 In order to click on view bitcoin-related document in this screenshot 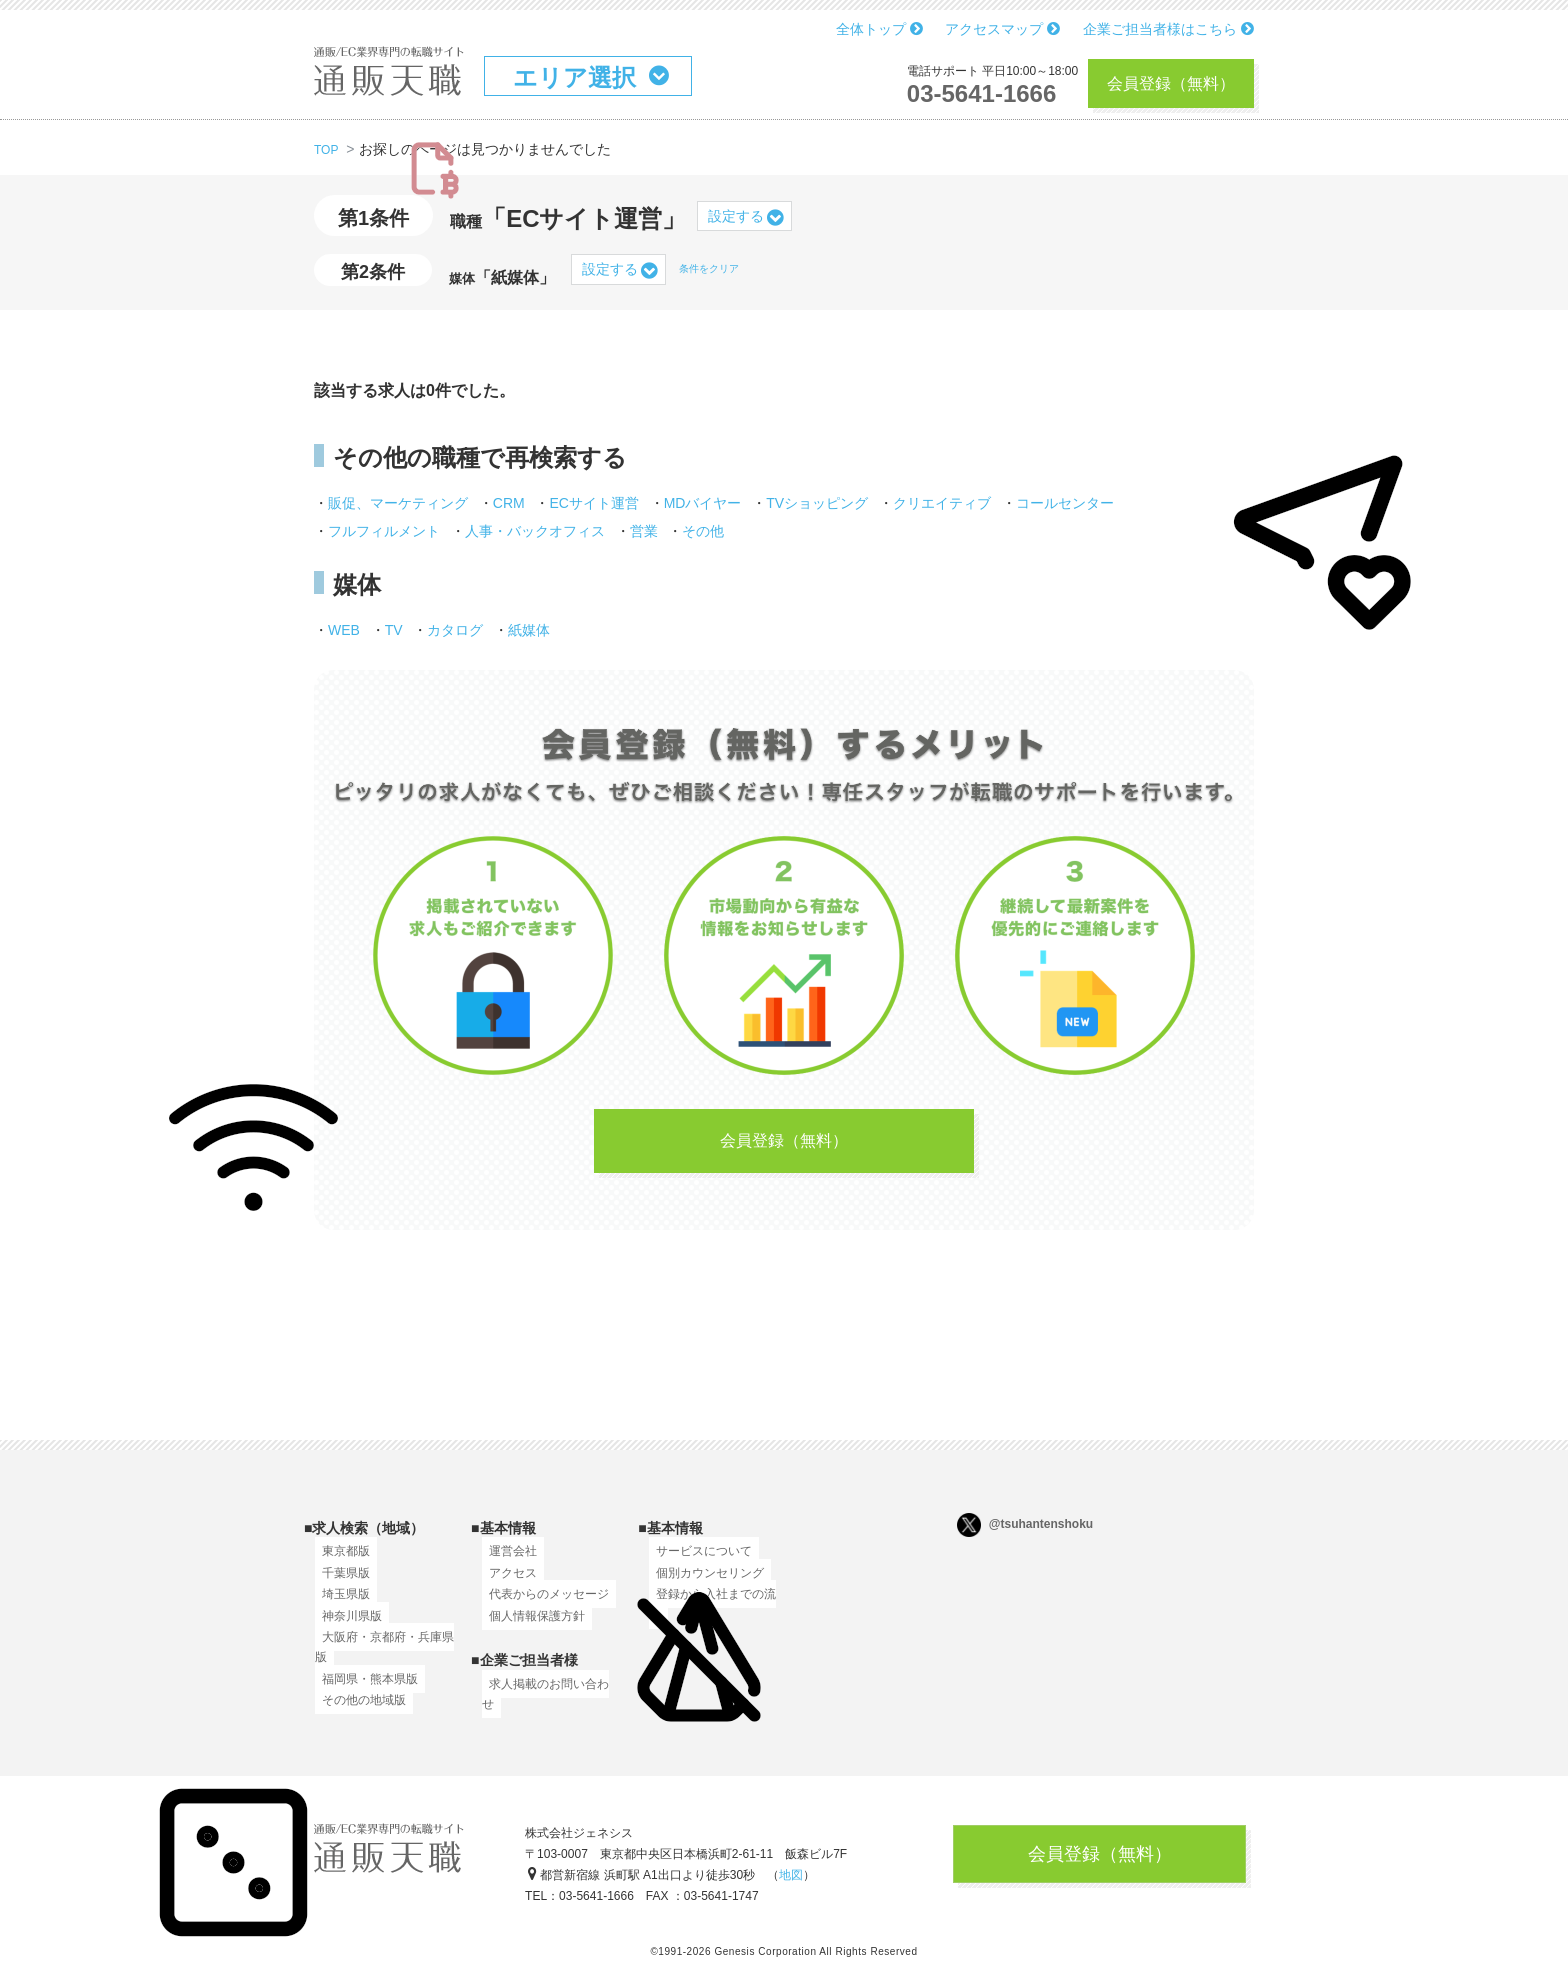, I will do `click(432, 168)`.